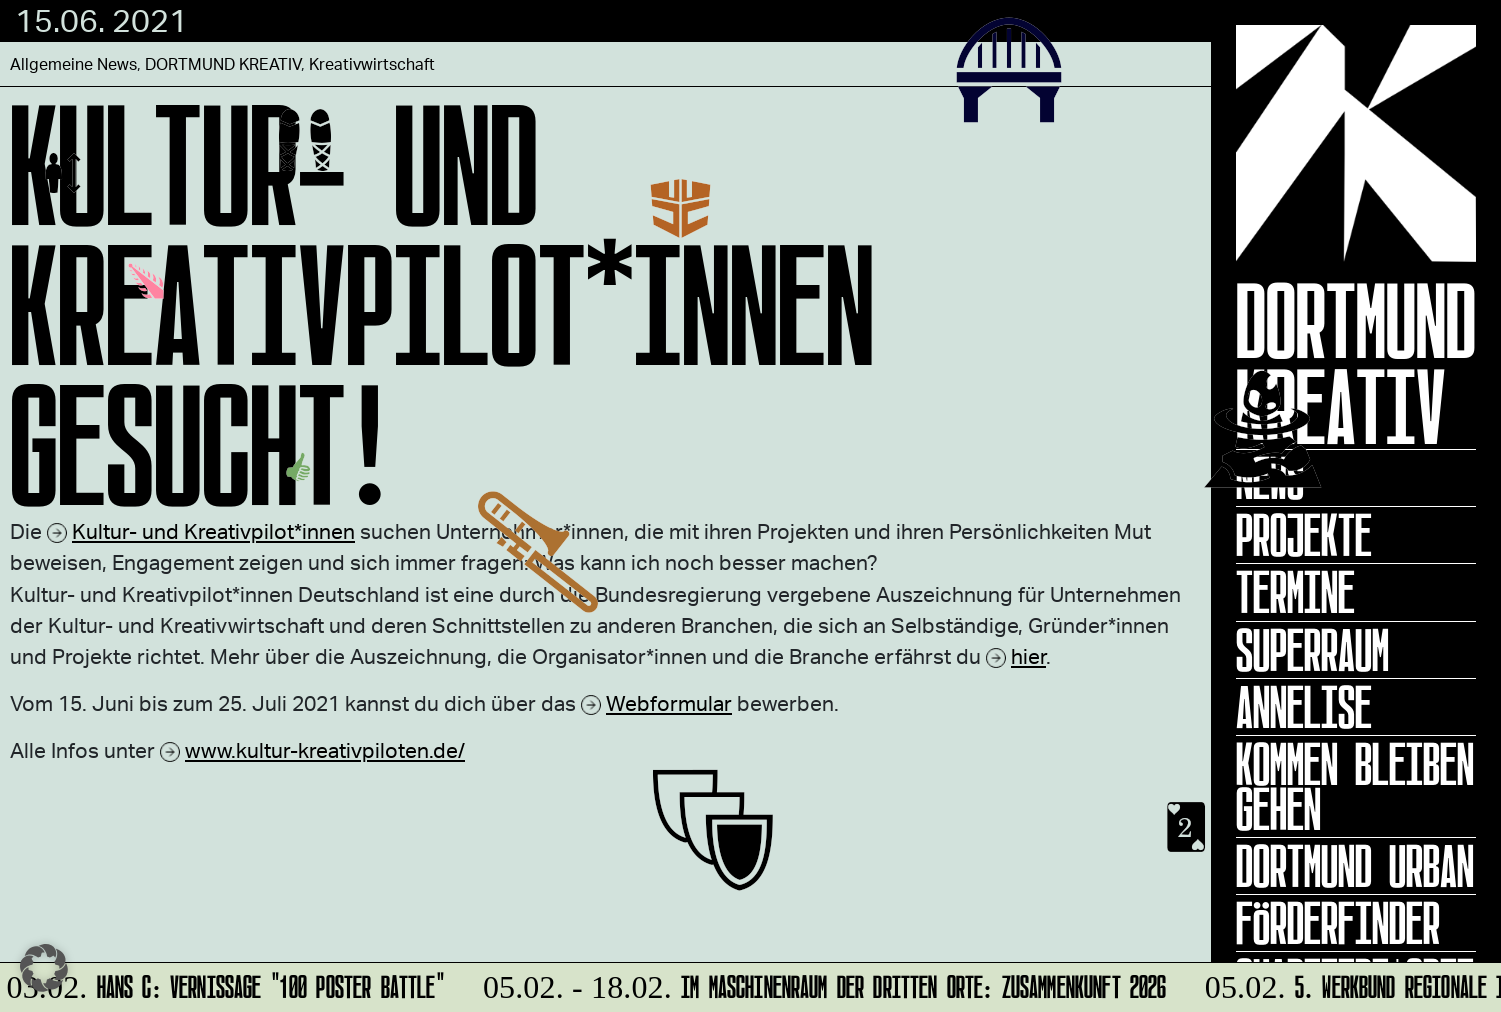  Describe the element at coordinates (680, 208) in the screenshot. I see `abstract game logo or brand icon` at that location.